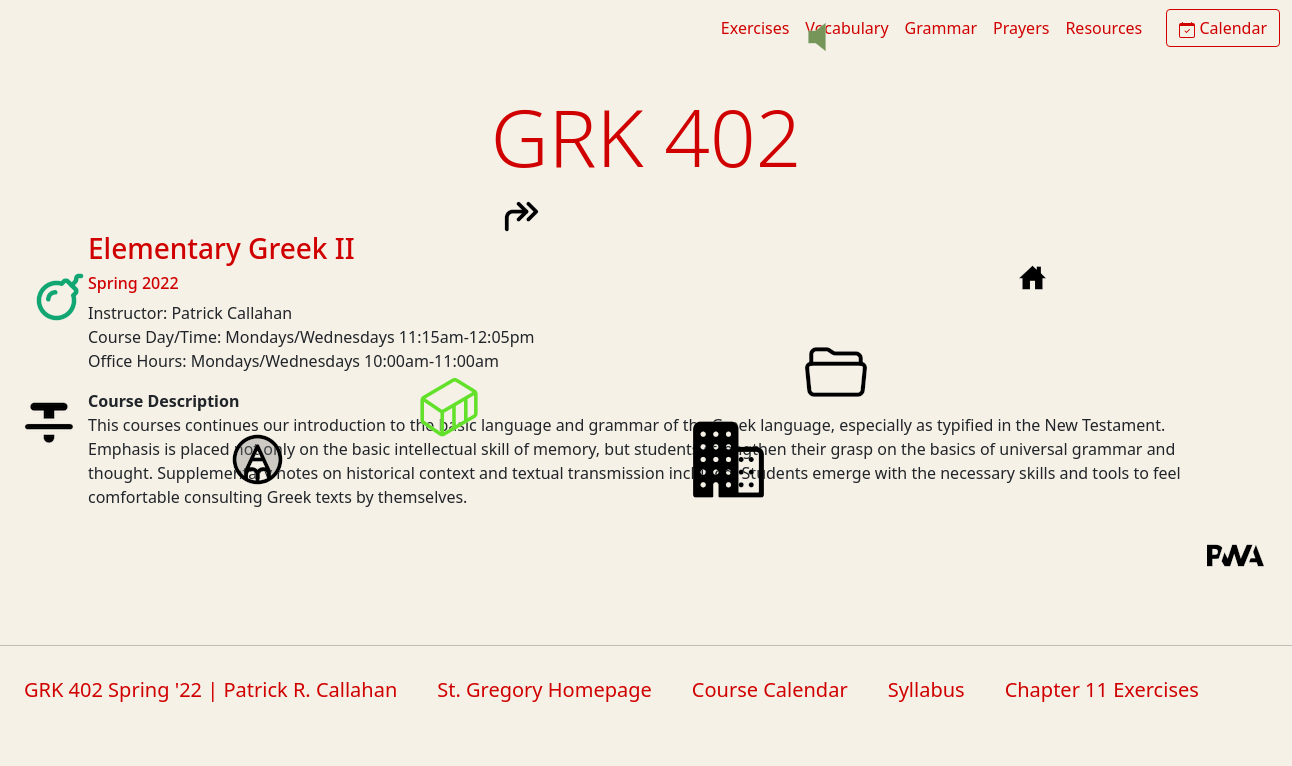  Describe the element at coordinates (60, 297) in the screenshot. I see `indicates a destructive or dangerous action` at that location.